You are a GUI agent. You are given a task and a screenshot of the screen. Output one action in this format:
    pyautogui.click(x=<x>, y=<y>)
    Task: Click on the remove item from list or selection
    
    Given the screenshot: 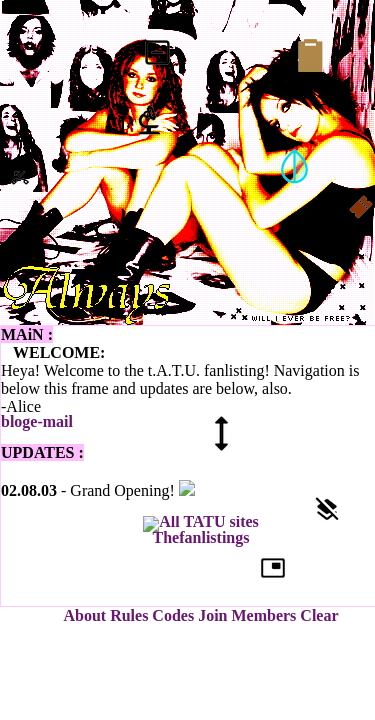 What is the action you would take?
    pyautogui.click(x=157, y=52)
    